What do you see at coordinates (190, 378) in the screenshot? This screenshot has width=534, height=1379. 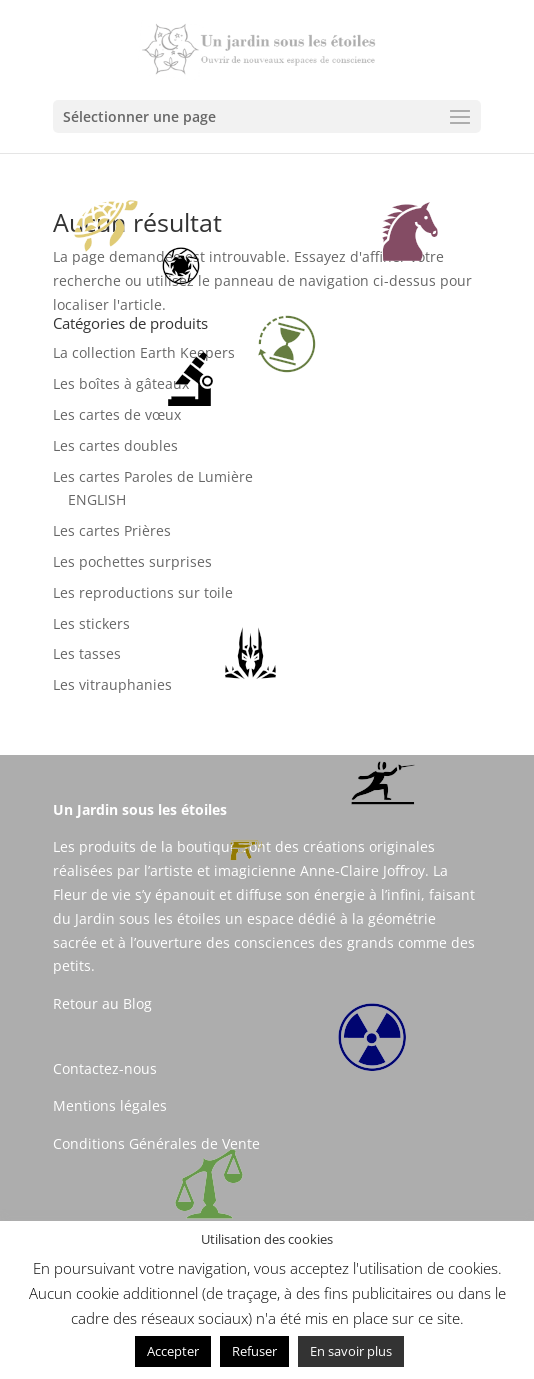 I see `access research or analysis tools` at bounding box center [190, 378].